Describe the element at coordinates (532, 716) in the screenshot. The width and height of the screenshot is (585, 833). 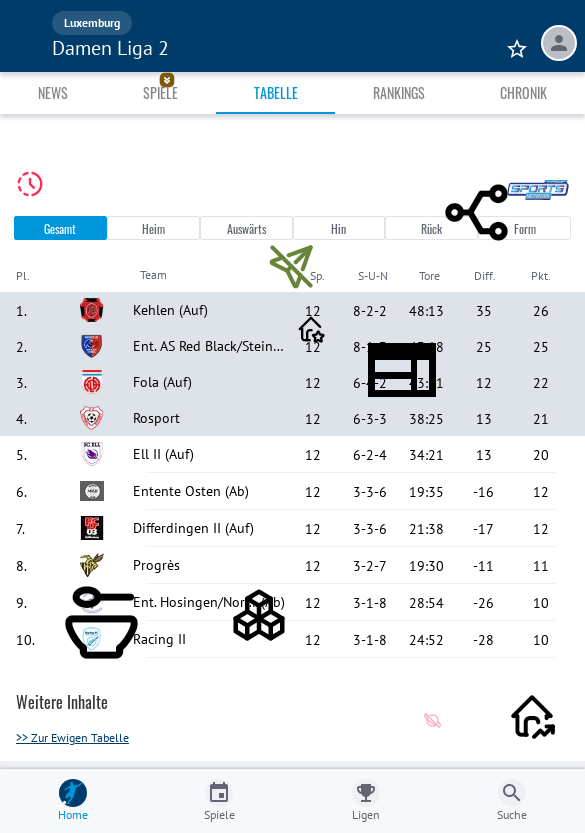
I see `view home analytics and statistics` at that location.